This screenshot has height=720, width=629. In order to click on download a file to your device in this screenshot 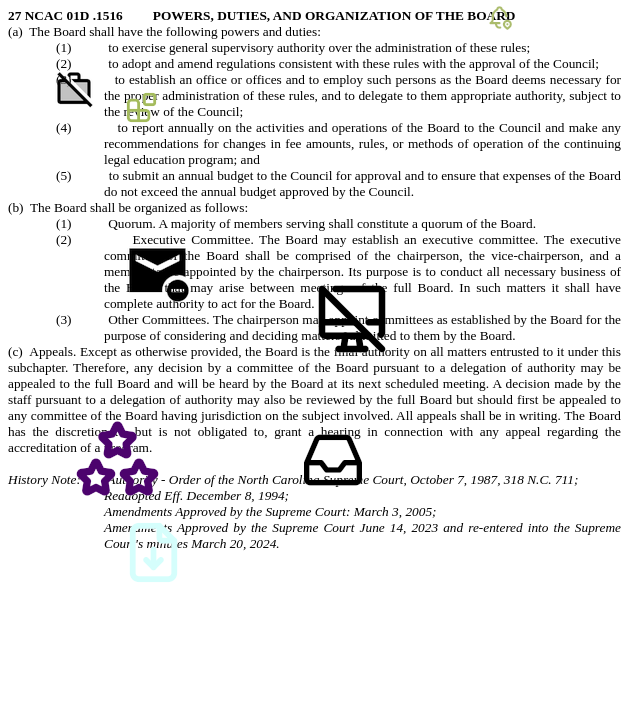, I will do `click(153, 552)`.